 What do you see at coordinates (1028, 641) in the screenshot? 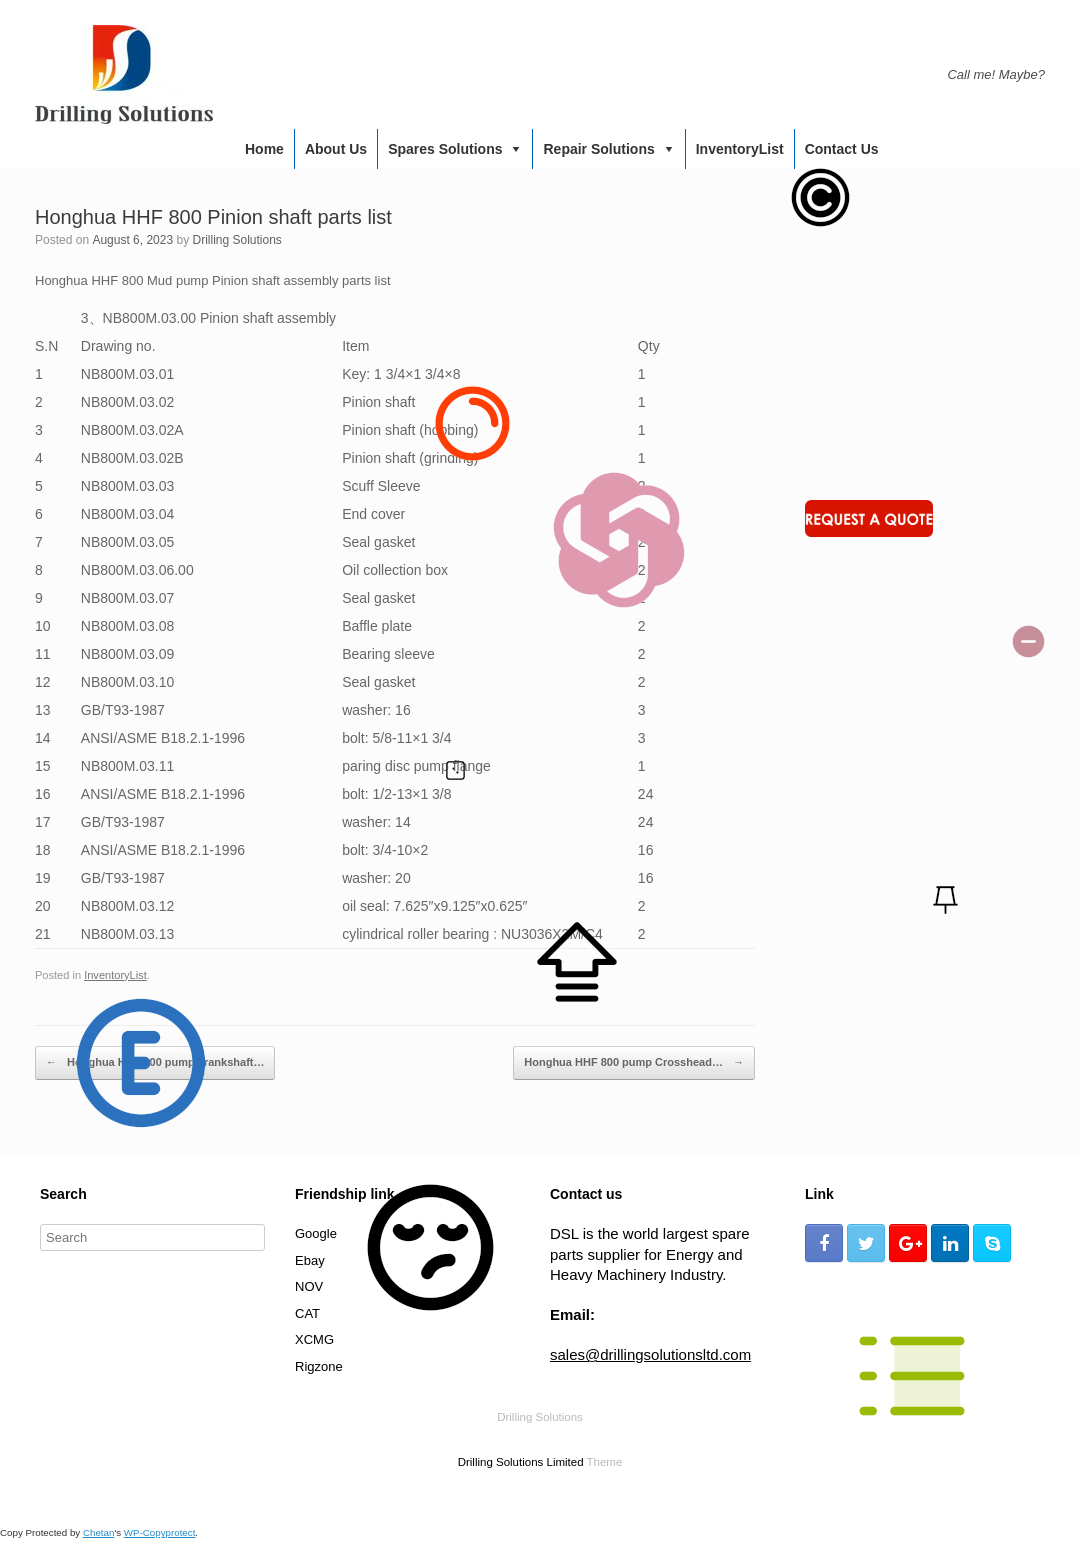
I see `remove an item from a list` at bounding box center [1028, 641].